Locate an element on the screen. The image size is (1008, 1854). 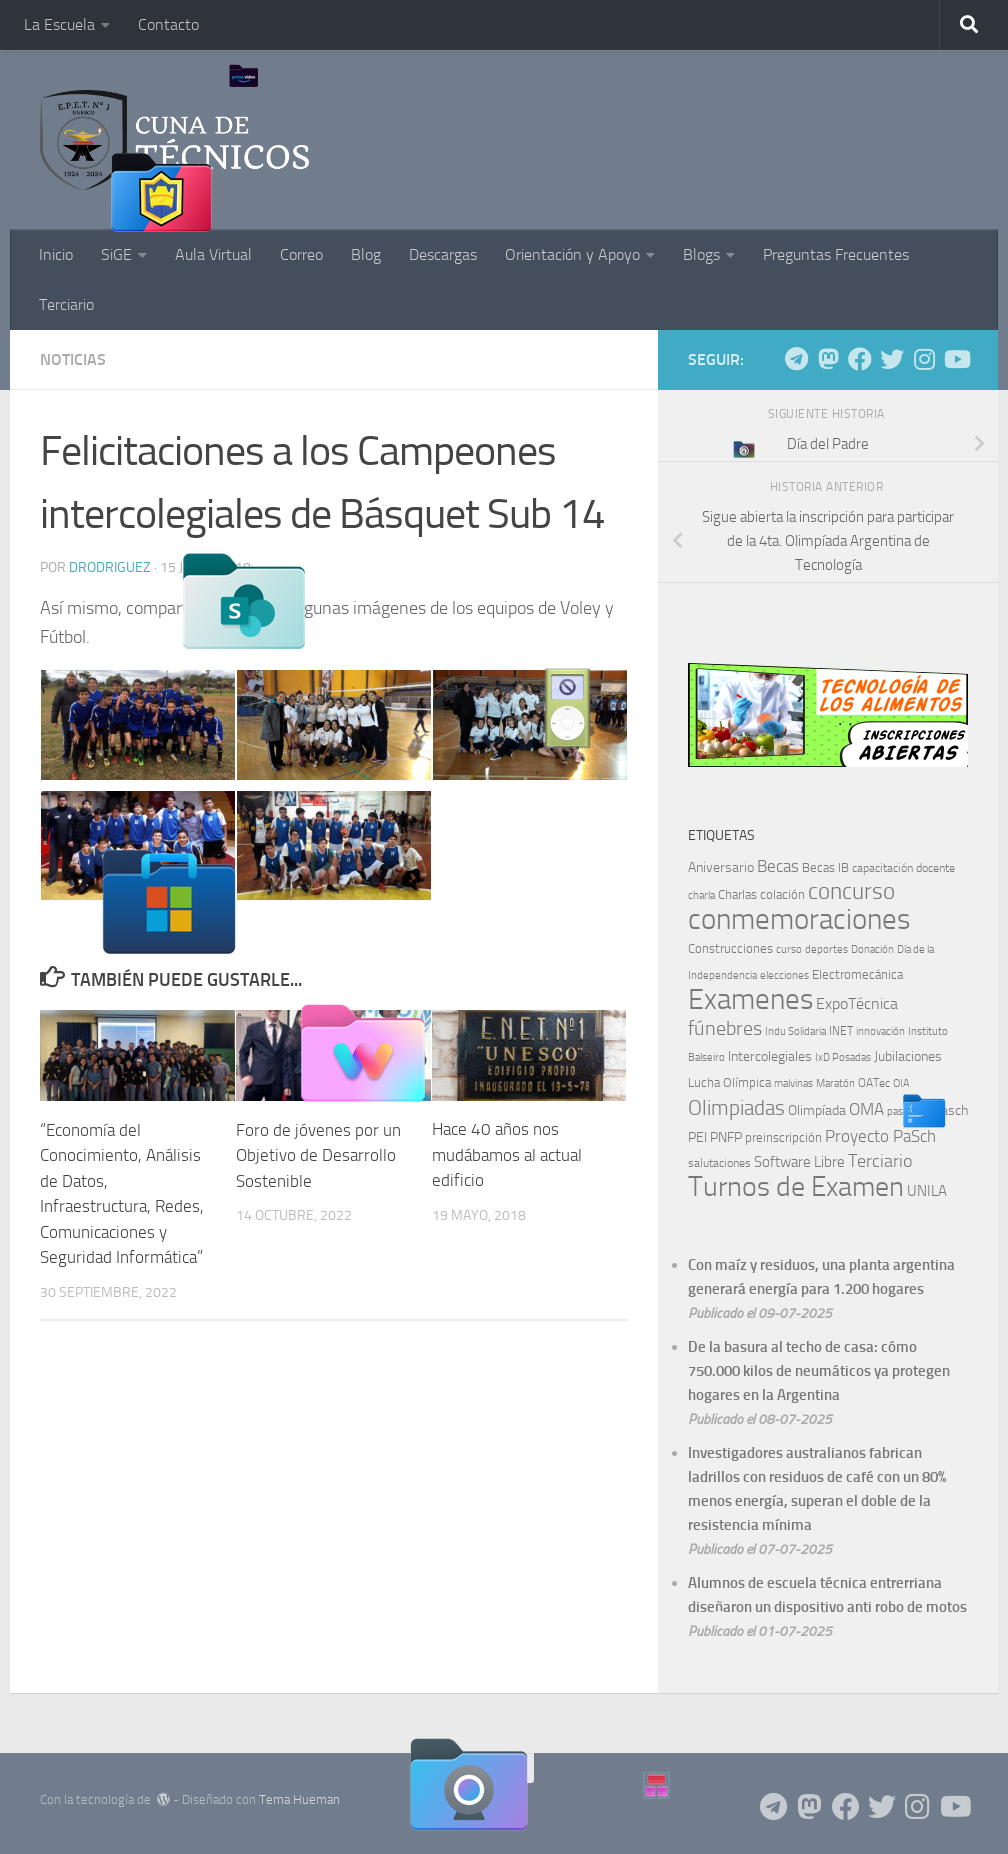
iPod mini device not connected or unavailable is located at coordinates (567, 708).